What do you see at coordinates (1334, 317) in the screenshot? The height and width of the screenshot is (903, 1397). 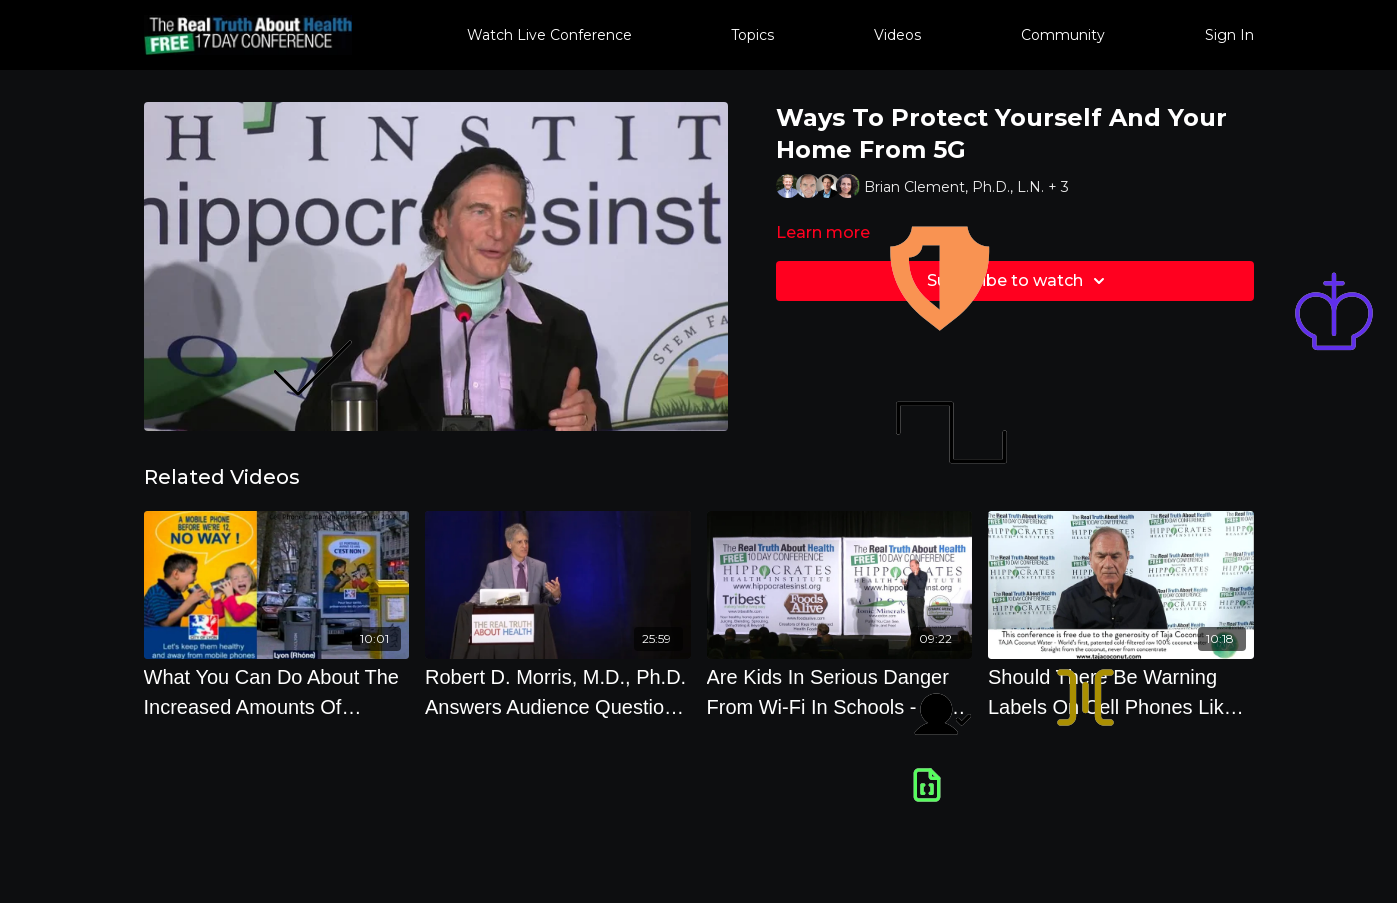 I see `indicates premium or royal status` at bounding box center [1334, 317].